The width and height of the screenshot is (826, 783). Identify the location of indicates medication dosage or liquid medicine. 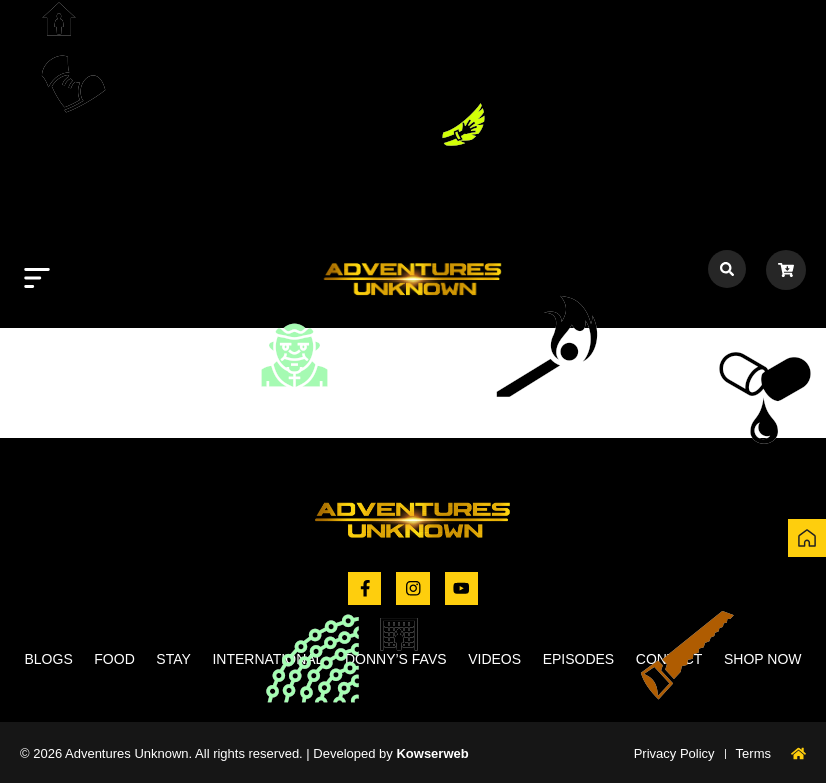
(765, 398).